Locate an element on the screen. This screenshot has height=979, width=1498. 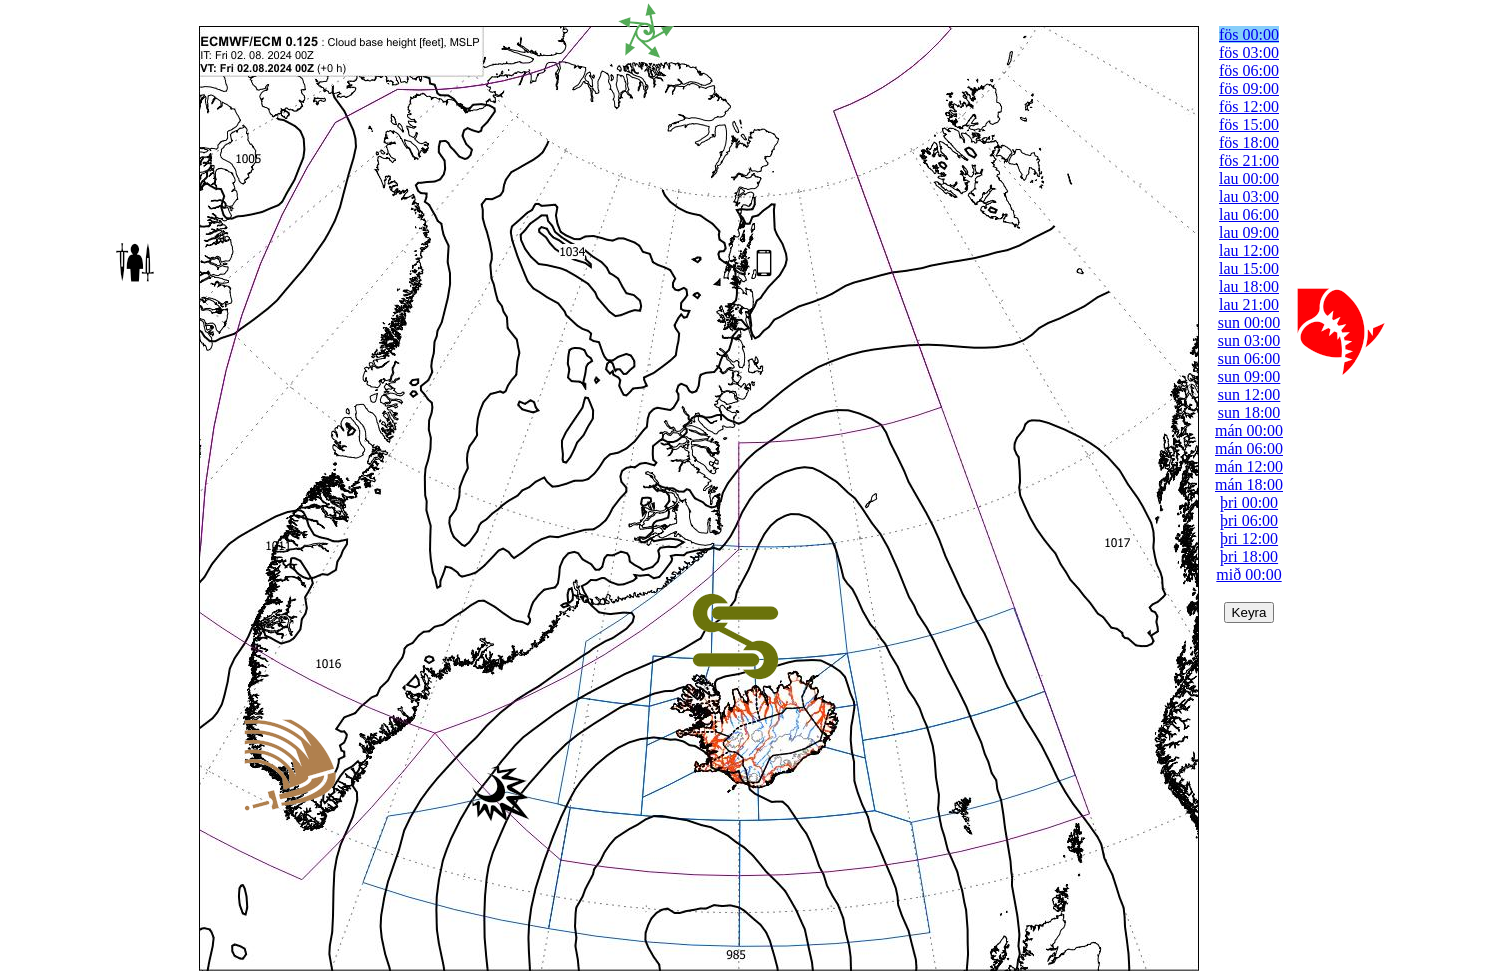
indicates mobile device or smartphone compatibility is located at coordinates (764, 263).